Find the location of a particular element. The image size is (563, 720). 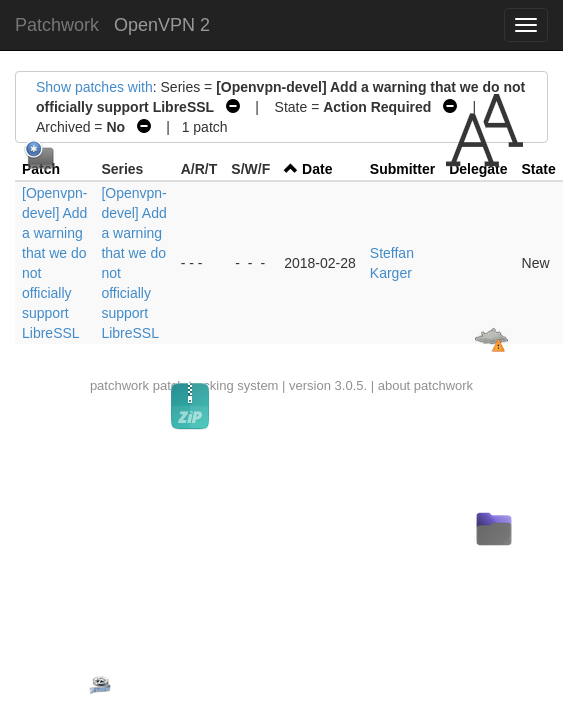

access font settings and typography options is located at coordinates (484, 132).